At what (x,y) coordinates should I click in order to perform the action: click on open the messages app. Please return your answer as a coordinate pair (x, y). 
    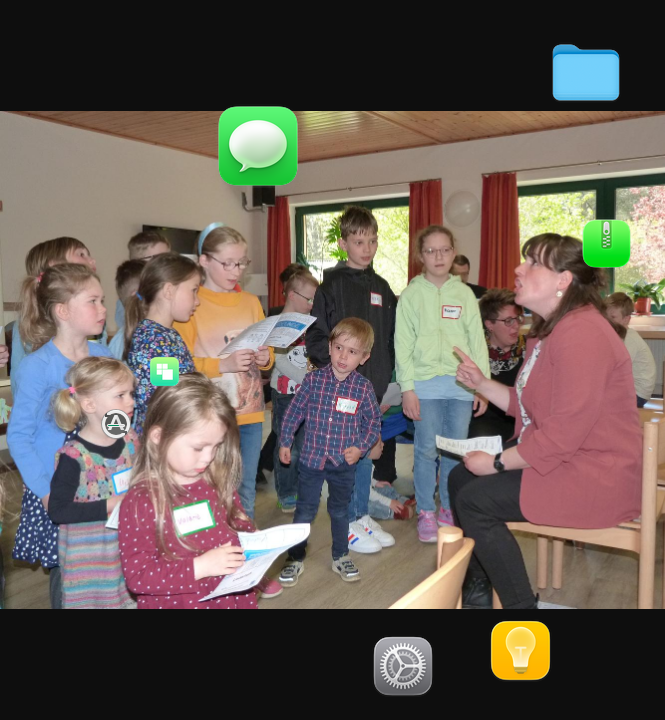
    Looking at the image, I should click on (258, 146).